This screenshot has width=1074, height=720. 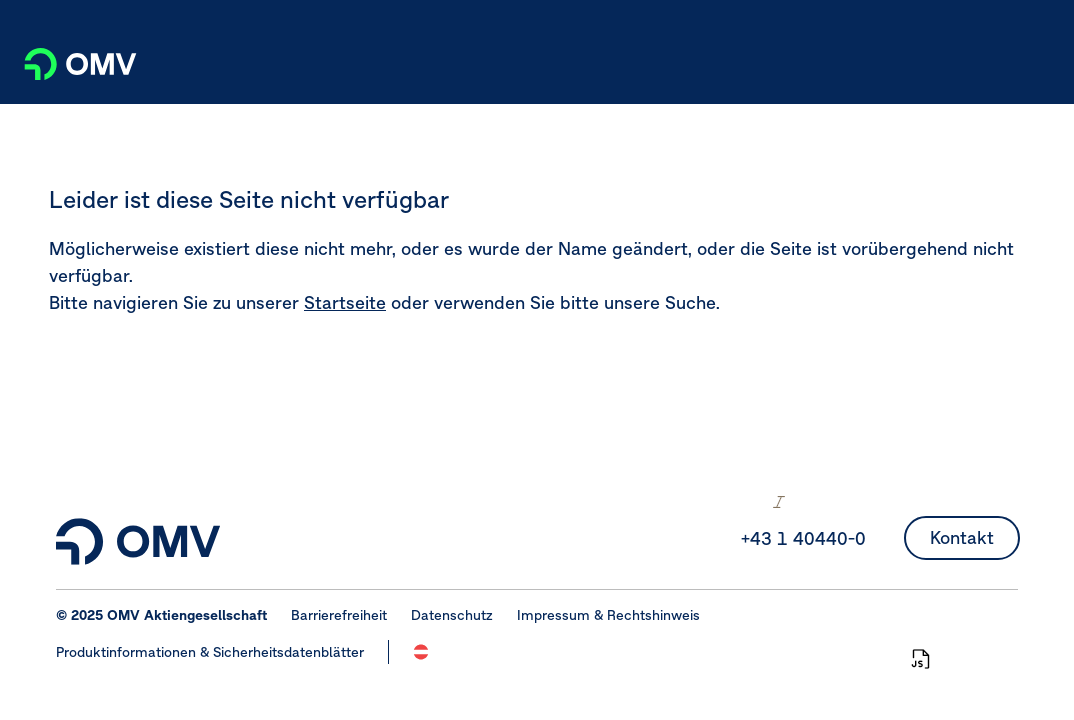 What do you see at coordinates (921, 659) in the screenshot?
I see `javascript file indicator` at bounding box center [921, 659].